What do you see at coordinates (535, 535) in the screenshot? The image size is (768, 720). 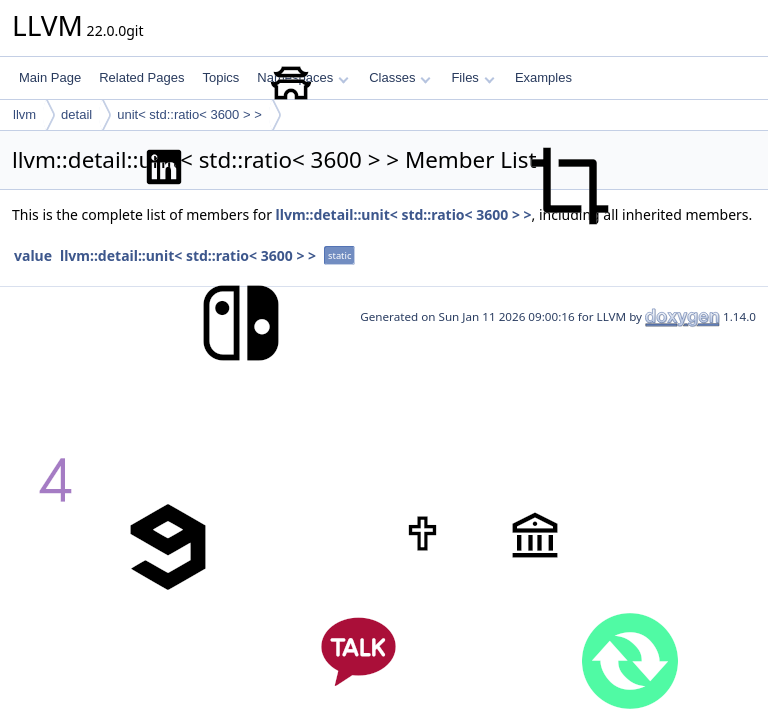 I see `access banking or financial services` at bounding box center [535, 535].